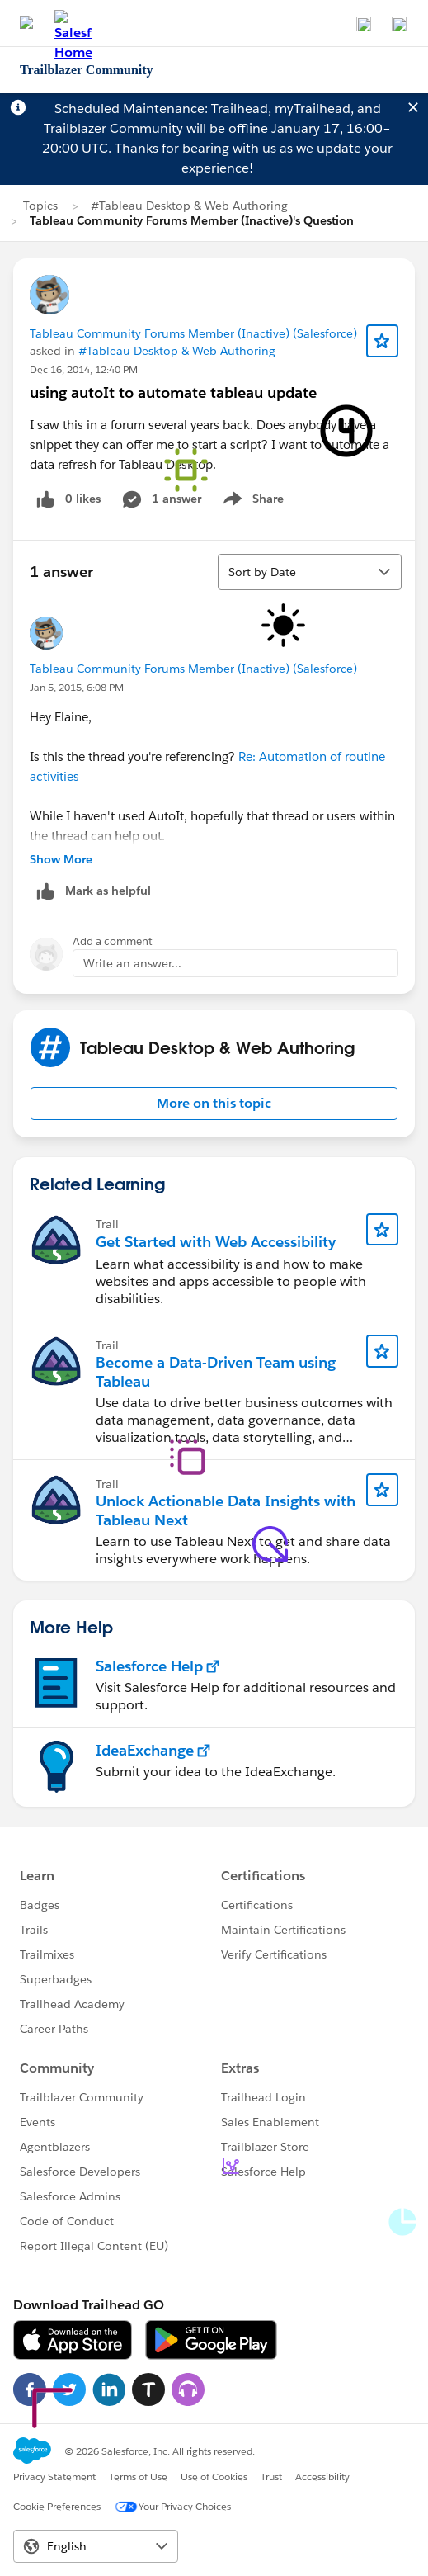  Describe the element at coordinates (187, 1457) in the screenshot. I see `drag and drop to reorder items` at that location.